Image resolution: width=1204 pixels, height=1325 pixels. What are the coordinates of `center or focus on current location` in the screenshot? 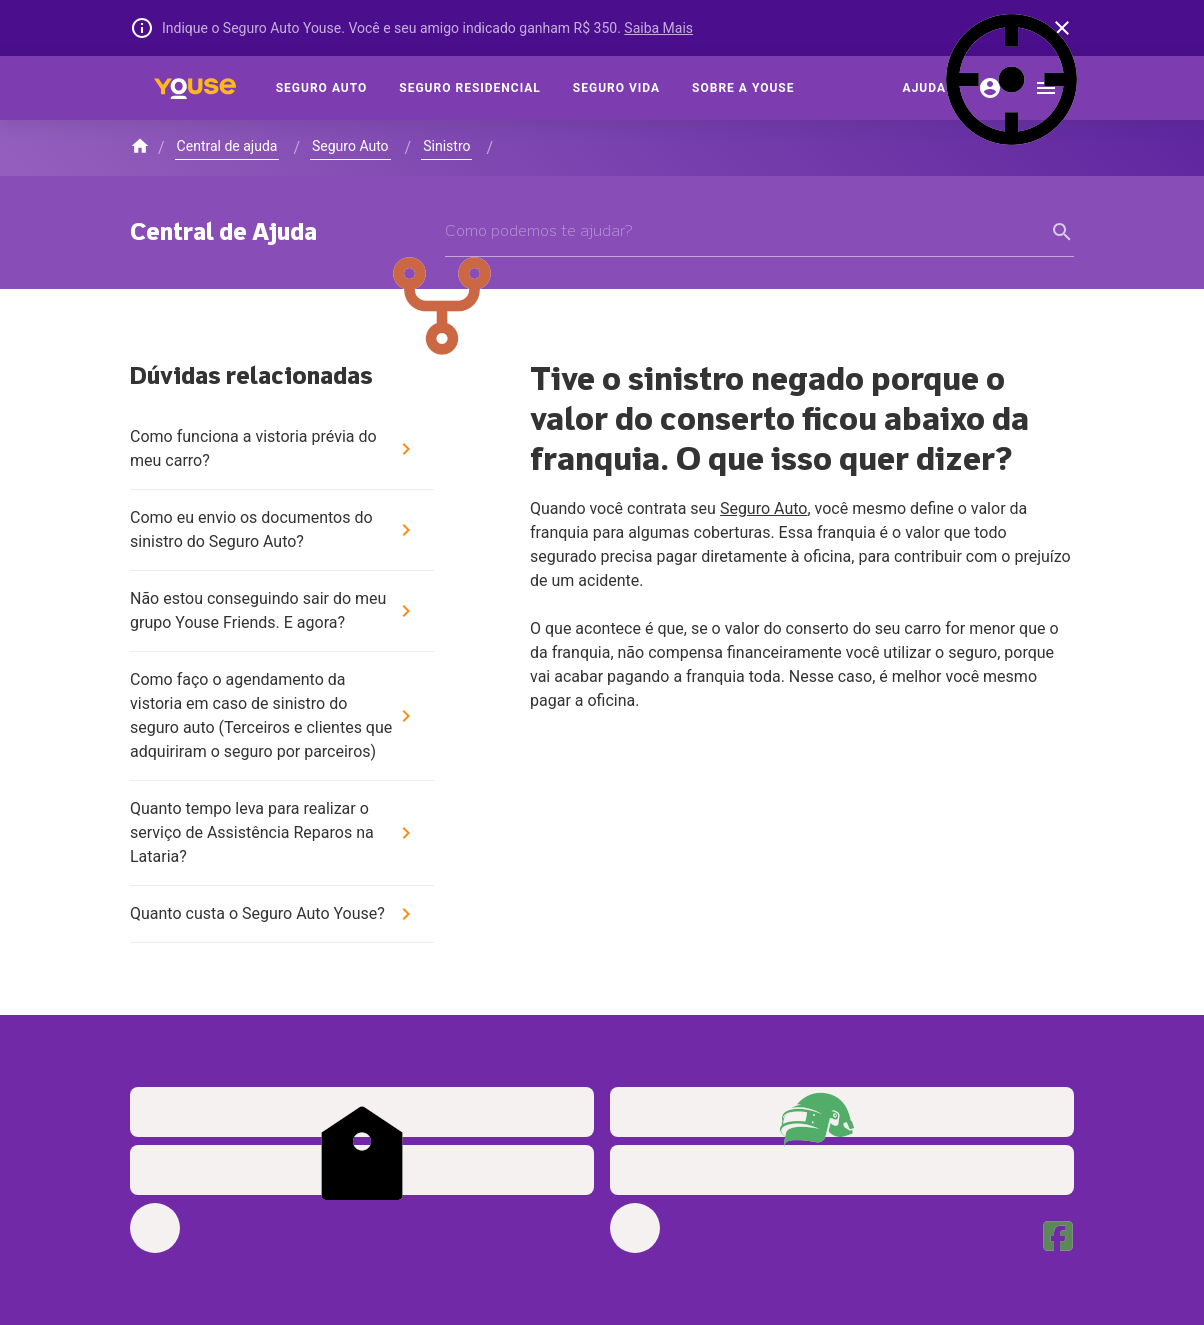 It's located at (1011, 79).